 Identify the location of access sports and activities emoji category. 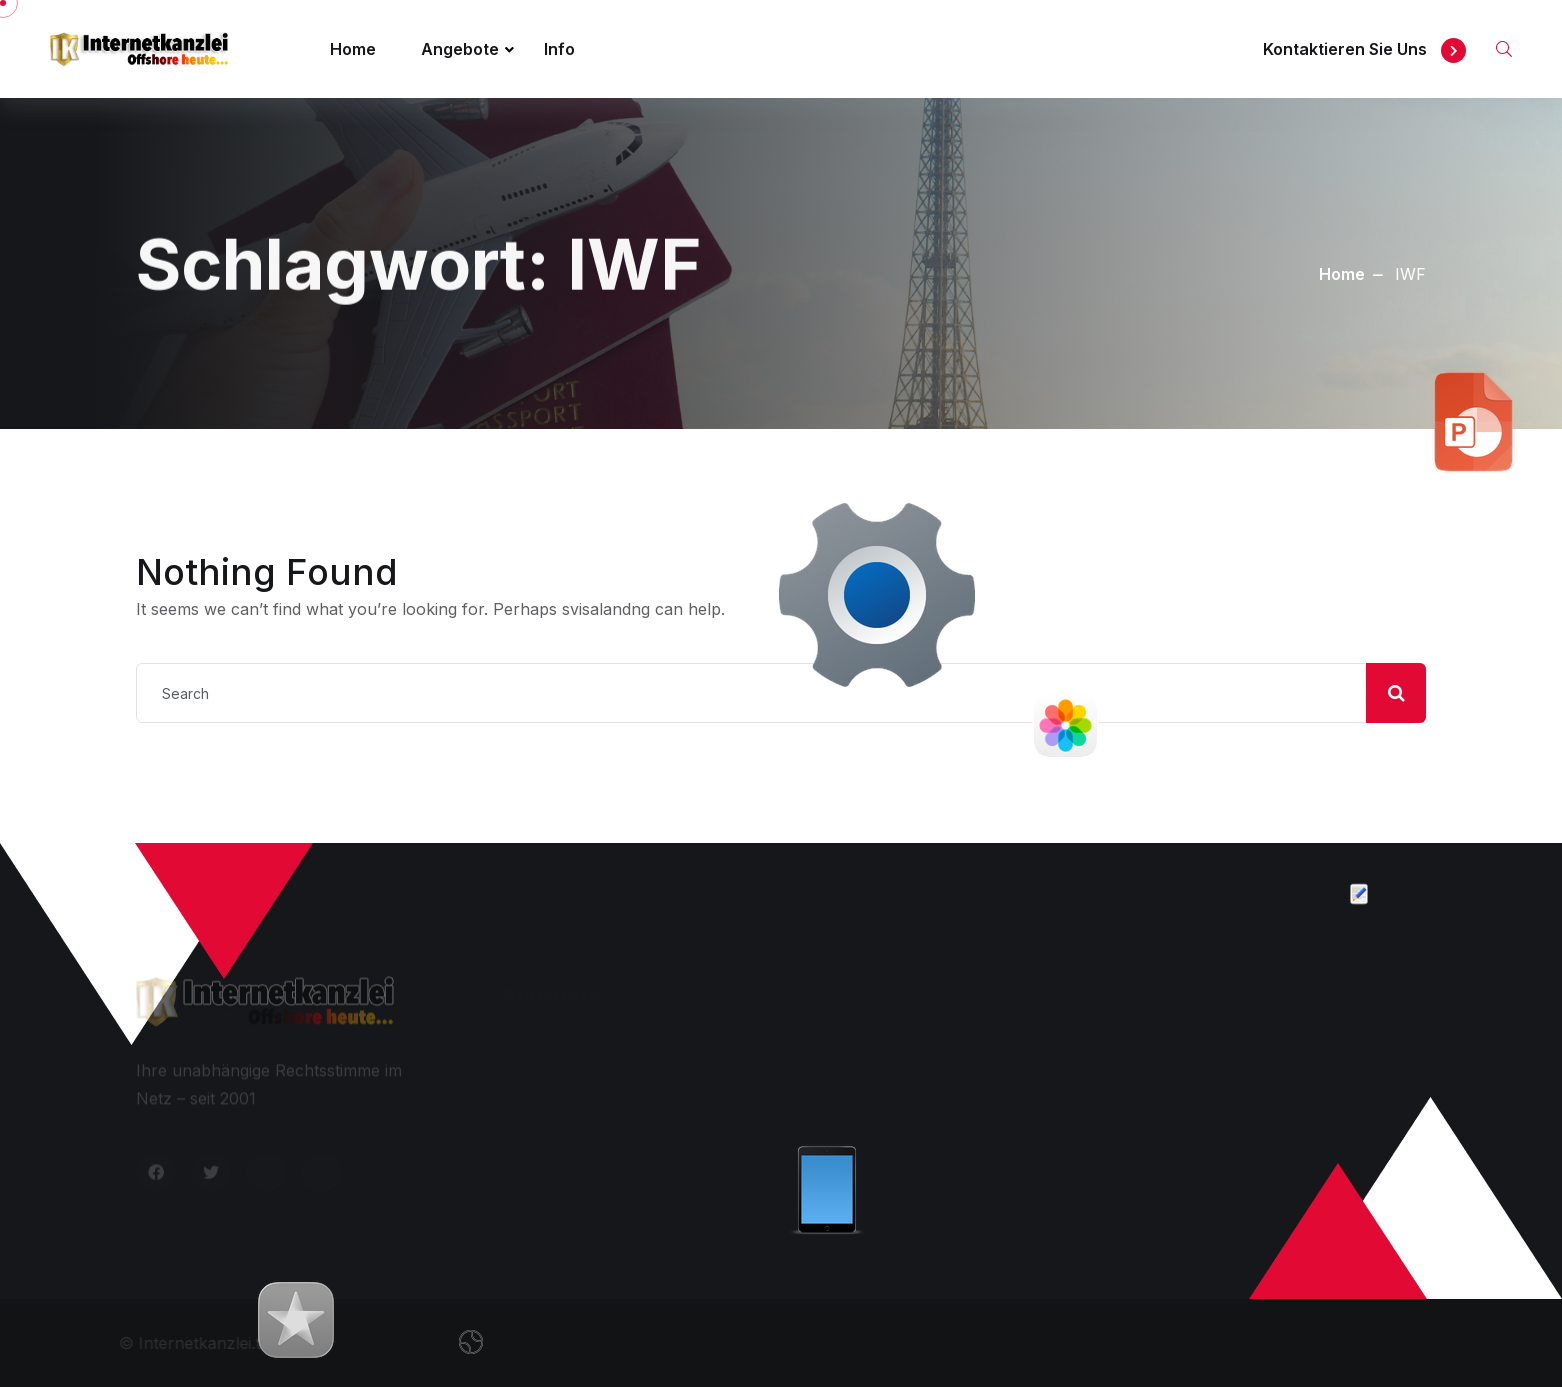
(471, 1342).